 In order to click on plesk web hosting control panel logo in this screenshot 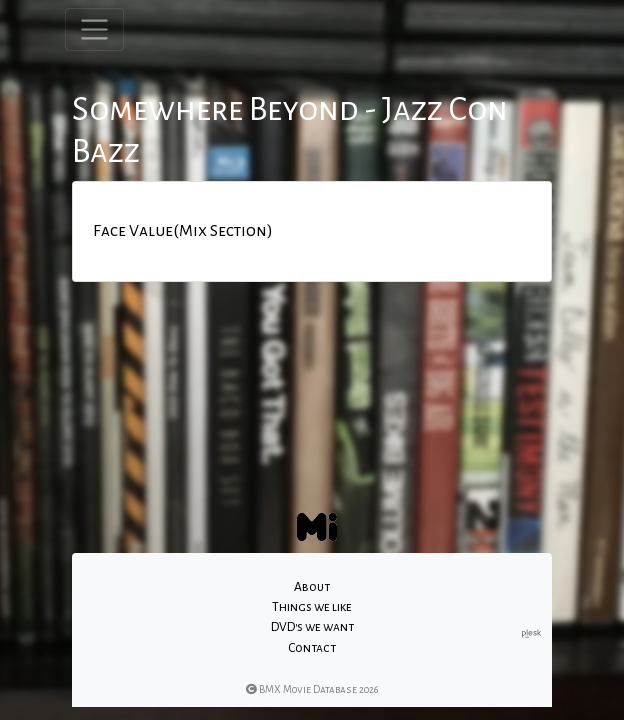, I will do `click(531, 633)`.